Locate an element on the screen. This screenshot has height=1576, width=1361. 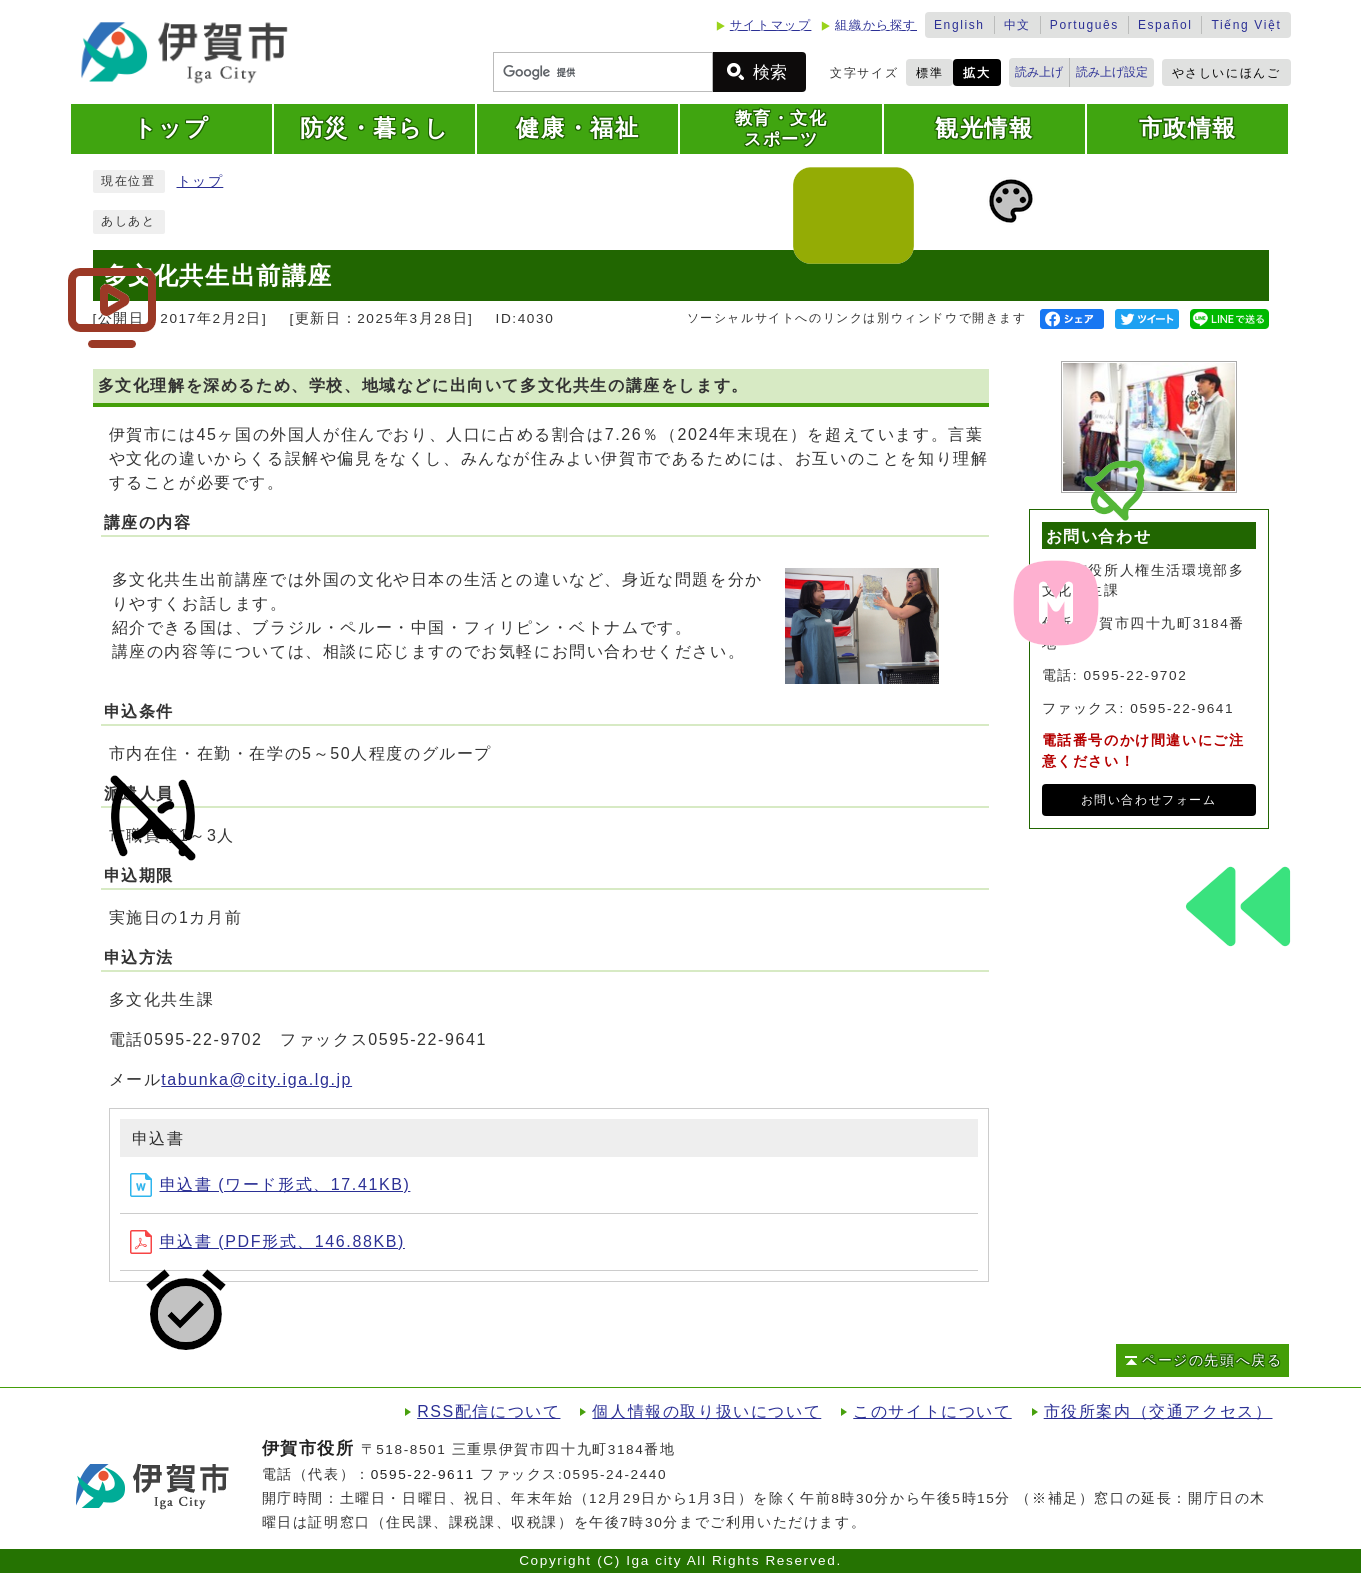
alarm is set and active is located at coordinates (186, 1310).